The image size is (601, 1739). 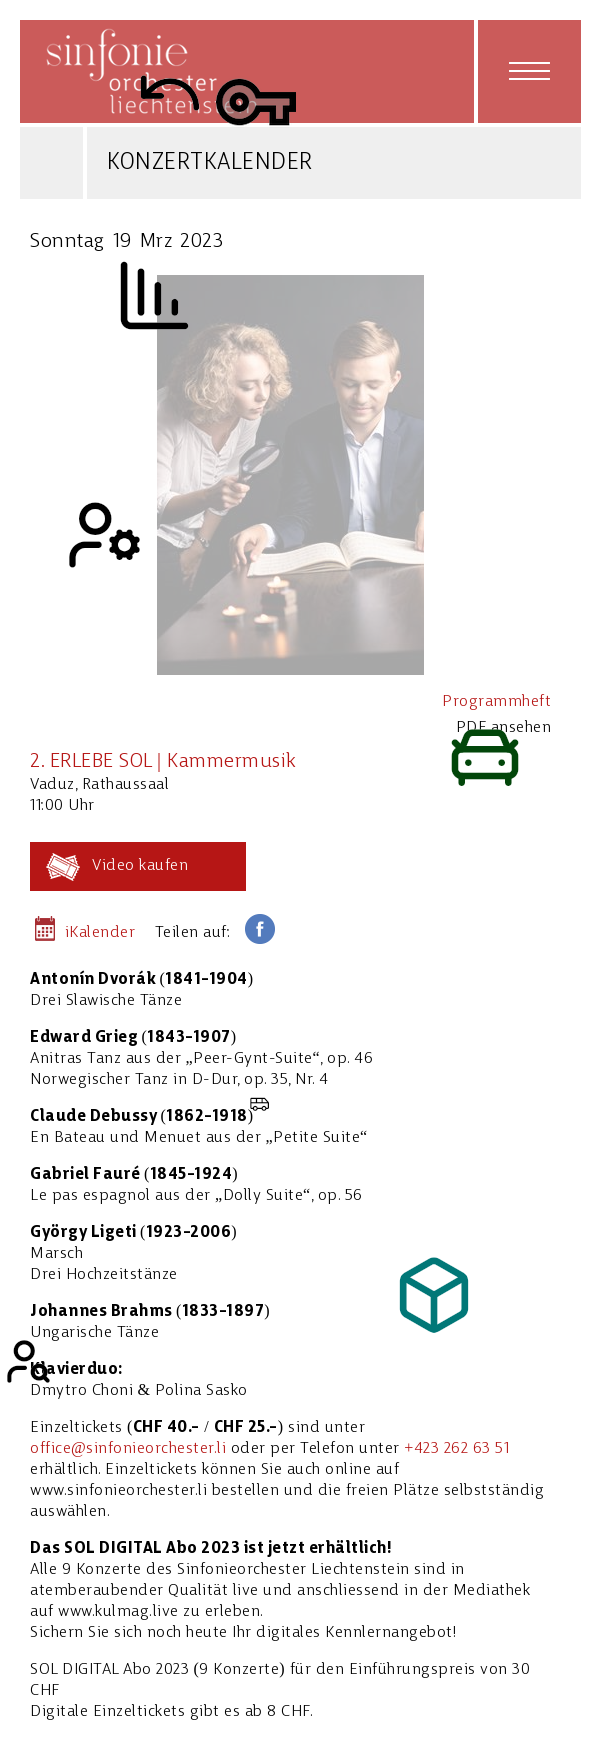 I want to click on track delivery or shipping status, so click(x=259, y=1104).